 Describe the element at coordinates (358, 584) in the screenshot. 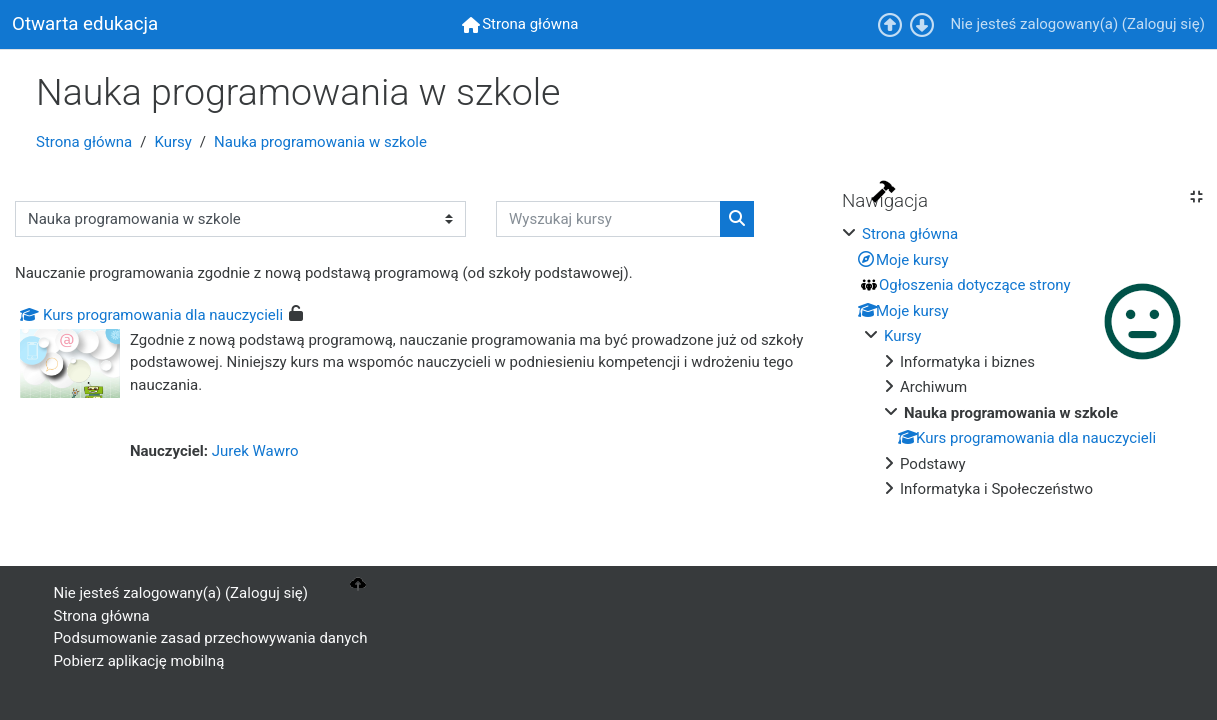

I see `upload a file to the cloud` at that location.